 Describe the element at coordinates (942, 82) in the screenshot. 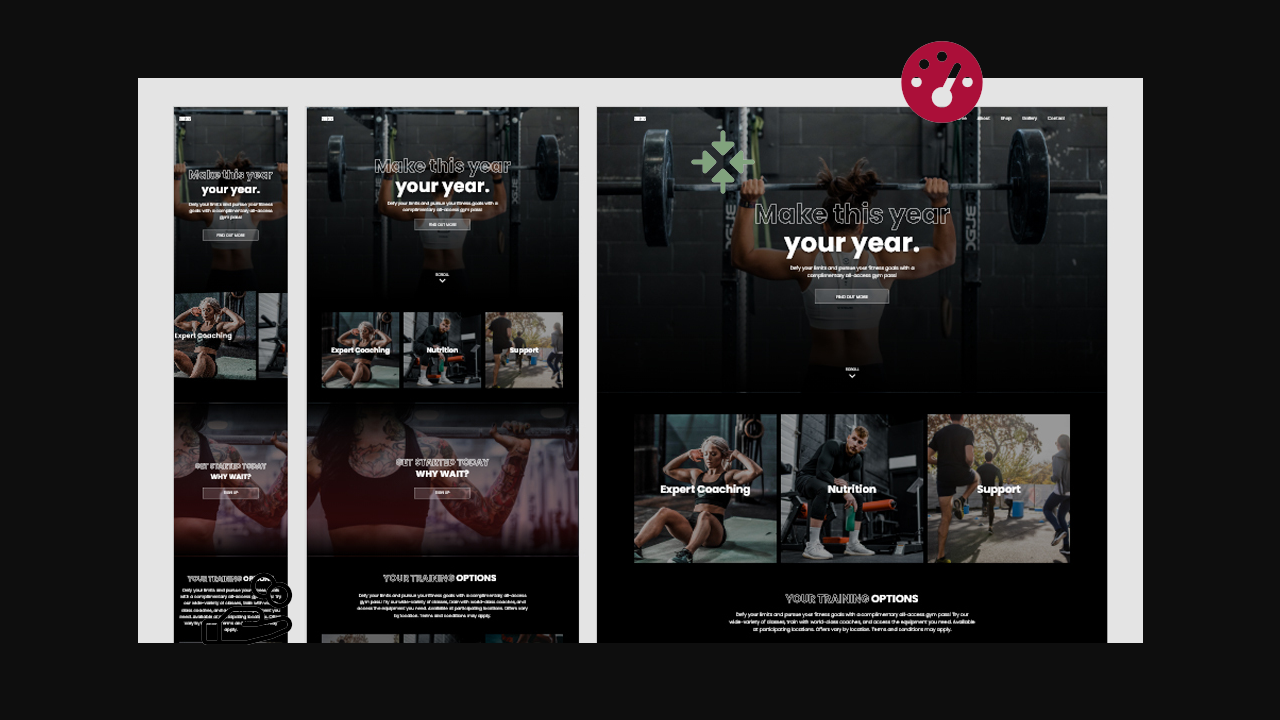

I see `view performance or speed metrics` at that location.